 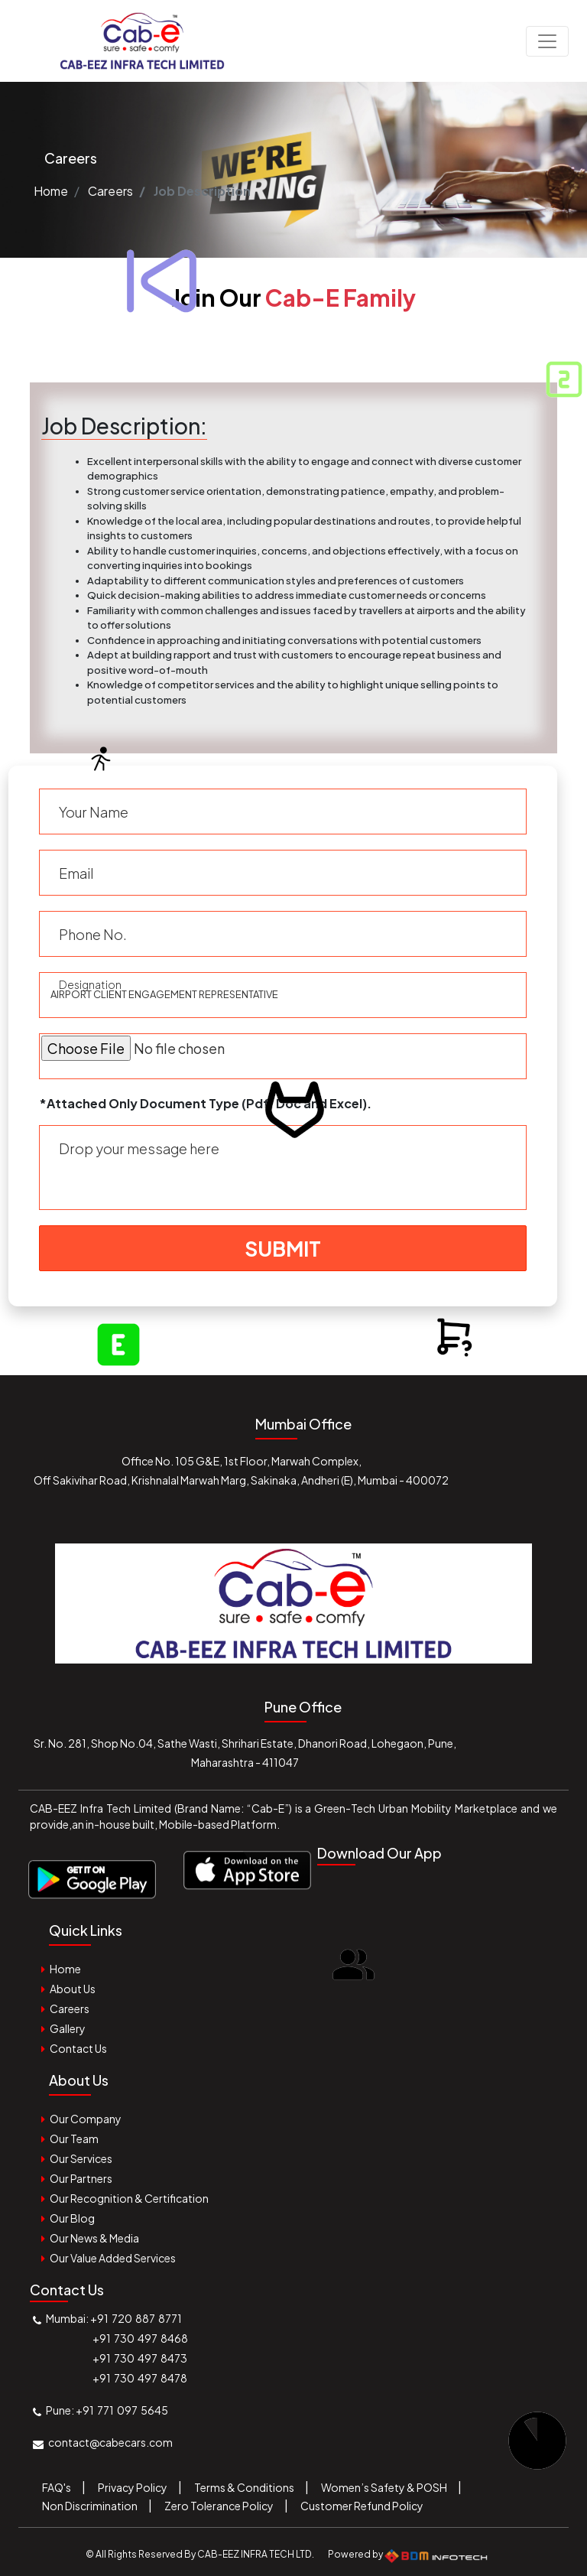 What do you see at coordinates (118, 1345) in the screenshot?
I see `indicates an "E" rating or classification` at bounding box center [118, 1345].